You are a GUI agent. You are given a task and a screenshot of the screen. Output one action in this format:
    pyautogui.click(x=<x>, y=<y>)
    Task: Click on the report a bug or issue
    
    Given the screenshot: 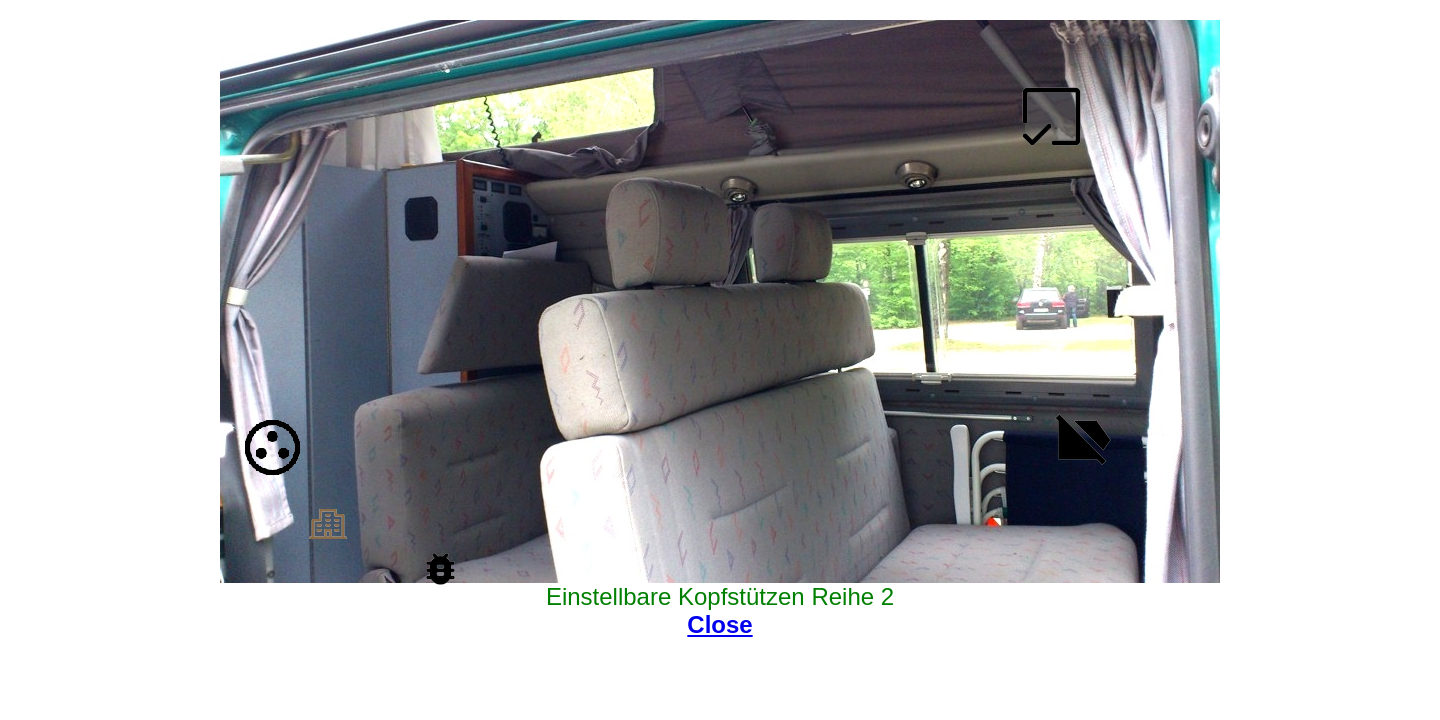 What is the action you would take?
    pyautogui.click(x=440, y=568)
    